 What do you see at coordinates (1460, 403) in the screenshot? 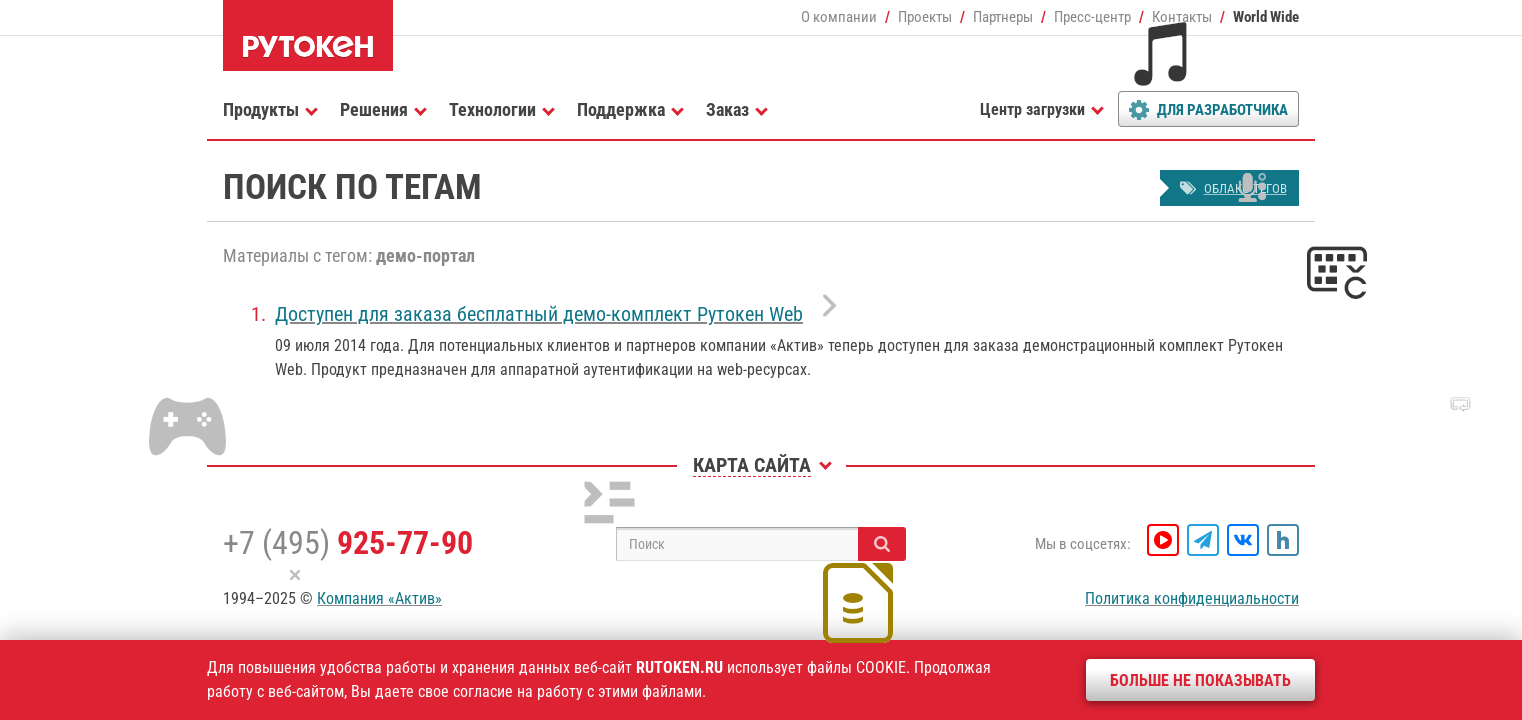
I see `enable repeat mode for current playlist` at bounding box center [1460, 403].